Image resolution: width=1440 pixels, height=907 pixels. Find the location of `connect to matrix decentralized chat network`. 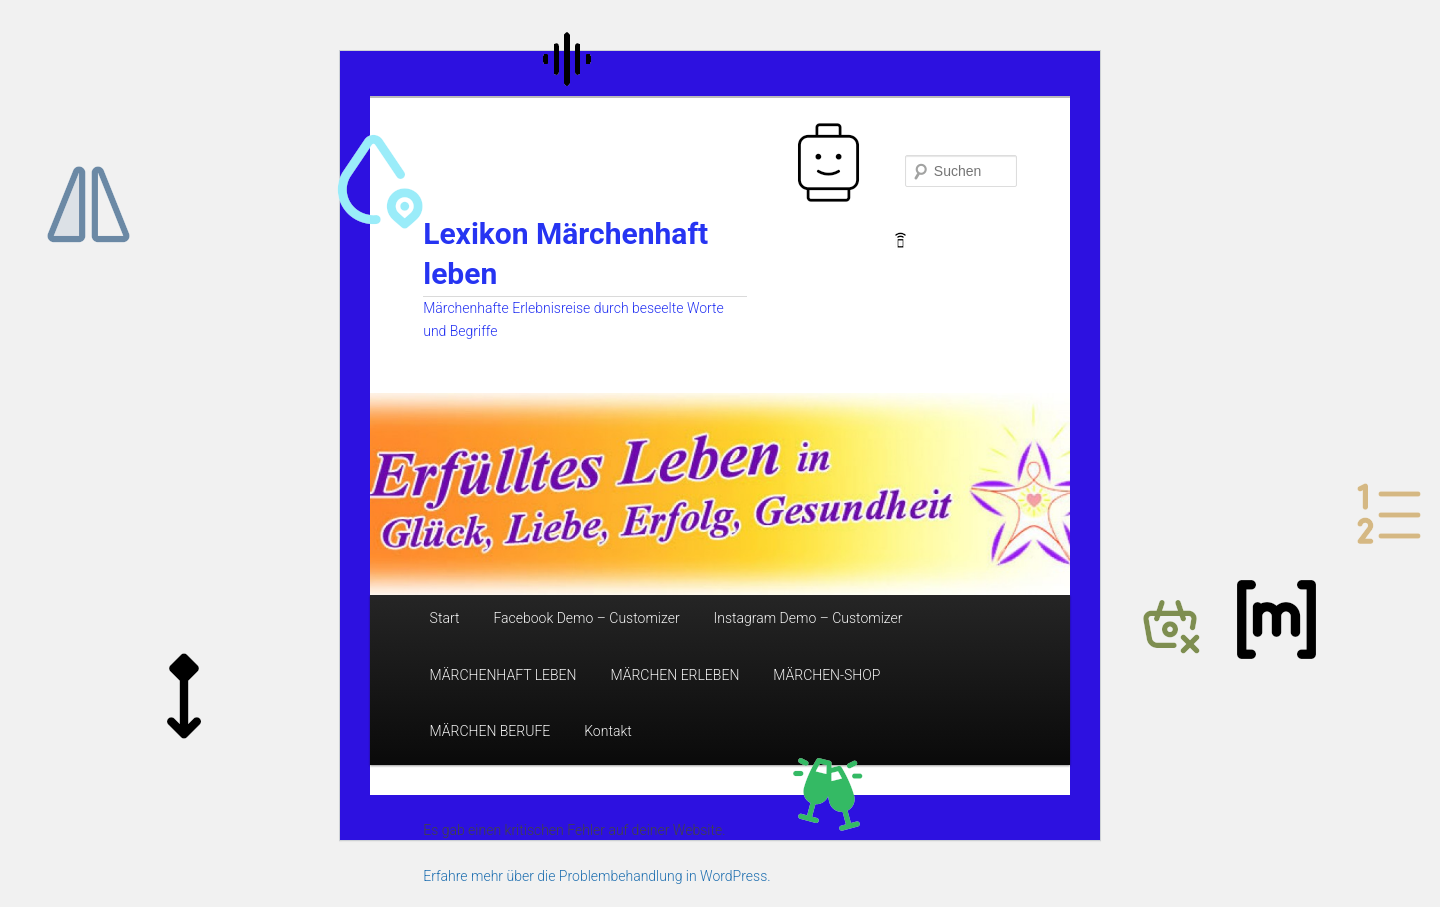

connect to matrix decentralized chat network is located at coordinates (1276, 619).